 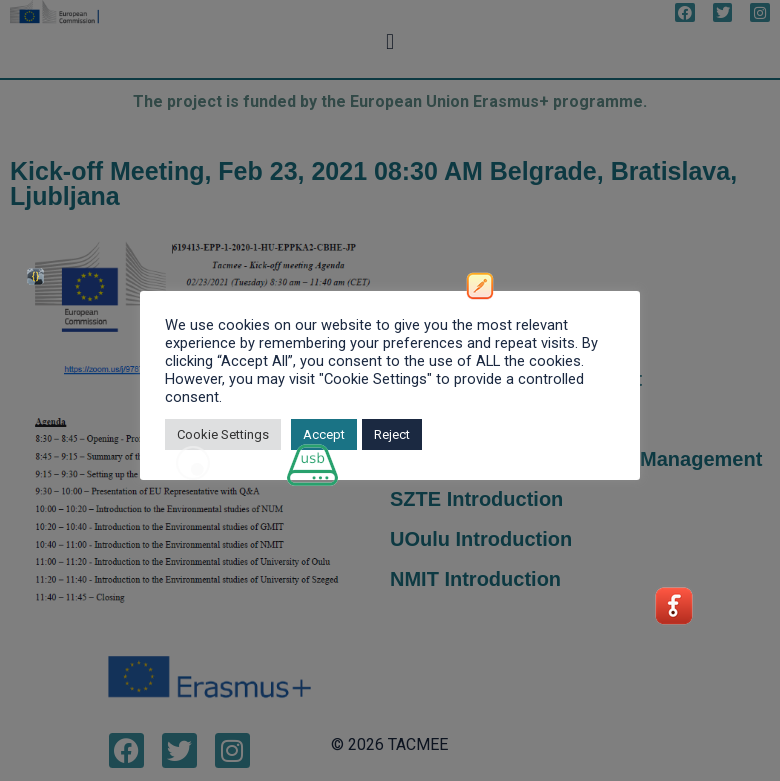 What do you see at coordinates (312, 463) in the screenshot?
I see `external usb hard drive connected` at bounding box center [312, 463].